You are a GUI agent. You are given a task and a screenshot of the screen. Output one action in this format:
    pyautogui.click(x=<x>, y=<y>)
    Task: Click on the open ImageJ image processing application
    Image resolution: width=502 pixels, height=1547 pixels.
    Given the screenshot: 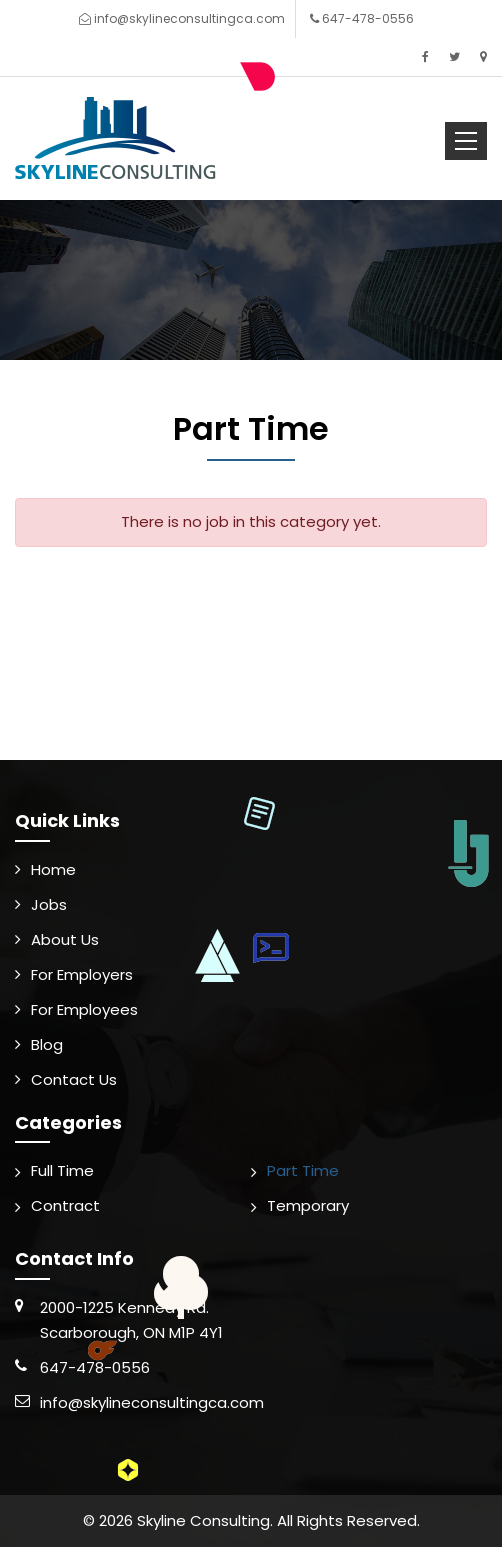 What is the action you would take?
    pyautogui.click(x=468, y=853)
    